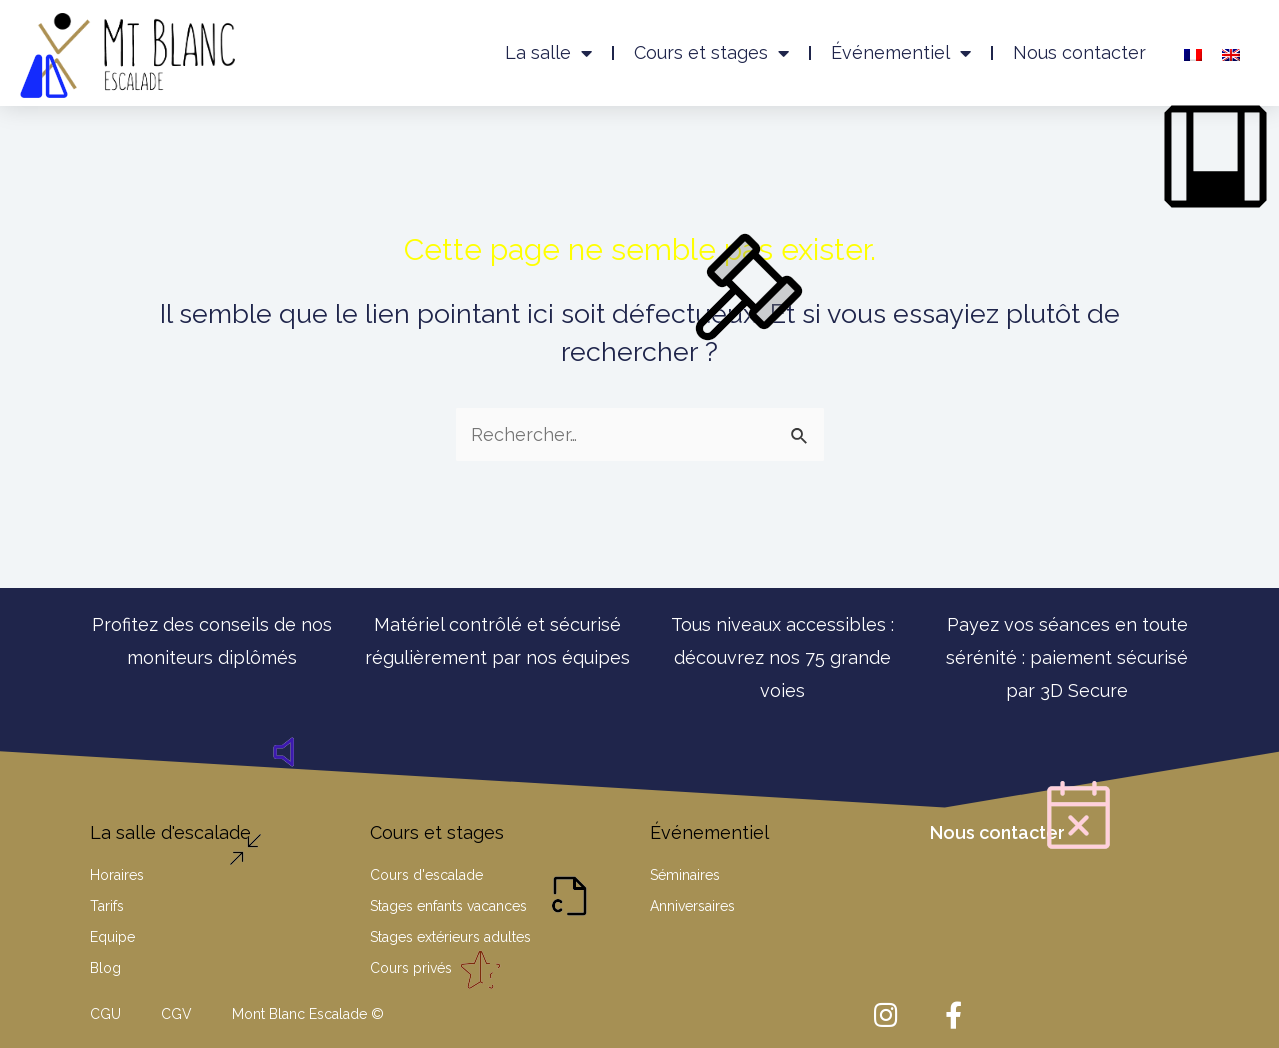 The image size is (1279, 1048). Describe the element at coordinates (44, 78) in the screenshot. I see `flip image horizontally` at that location.